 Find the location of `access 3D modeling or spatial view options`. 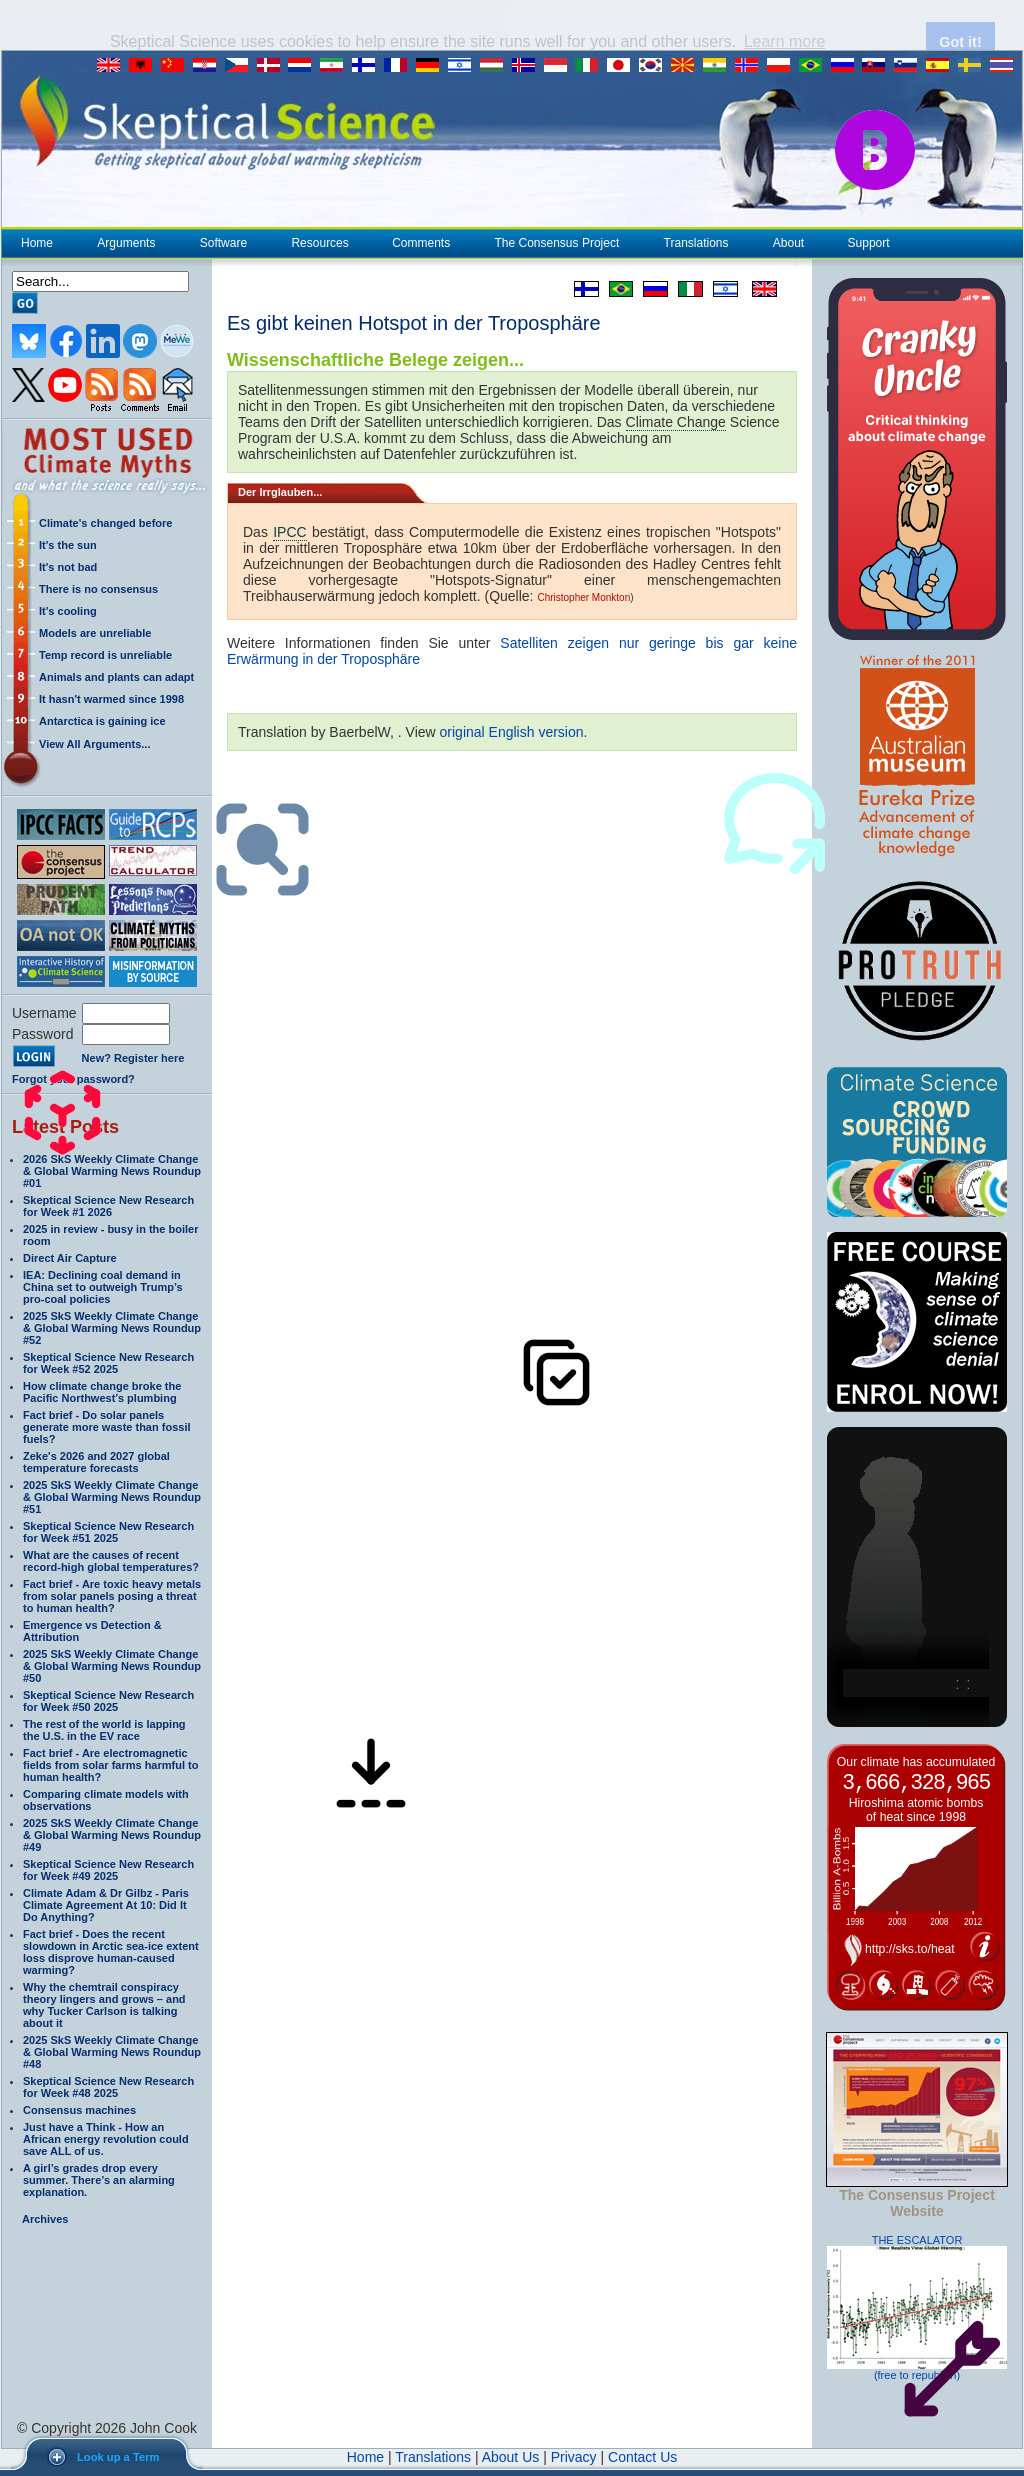

access 3D modeling or spatial view options is located at coordinates (62, 1112).